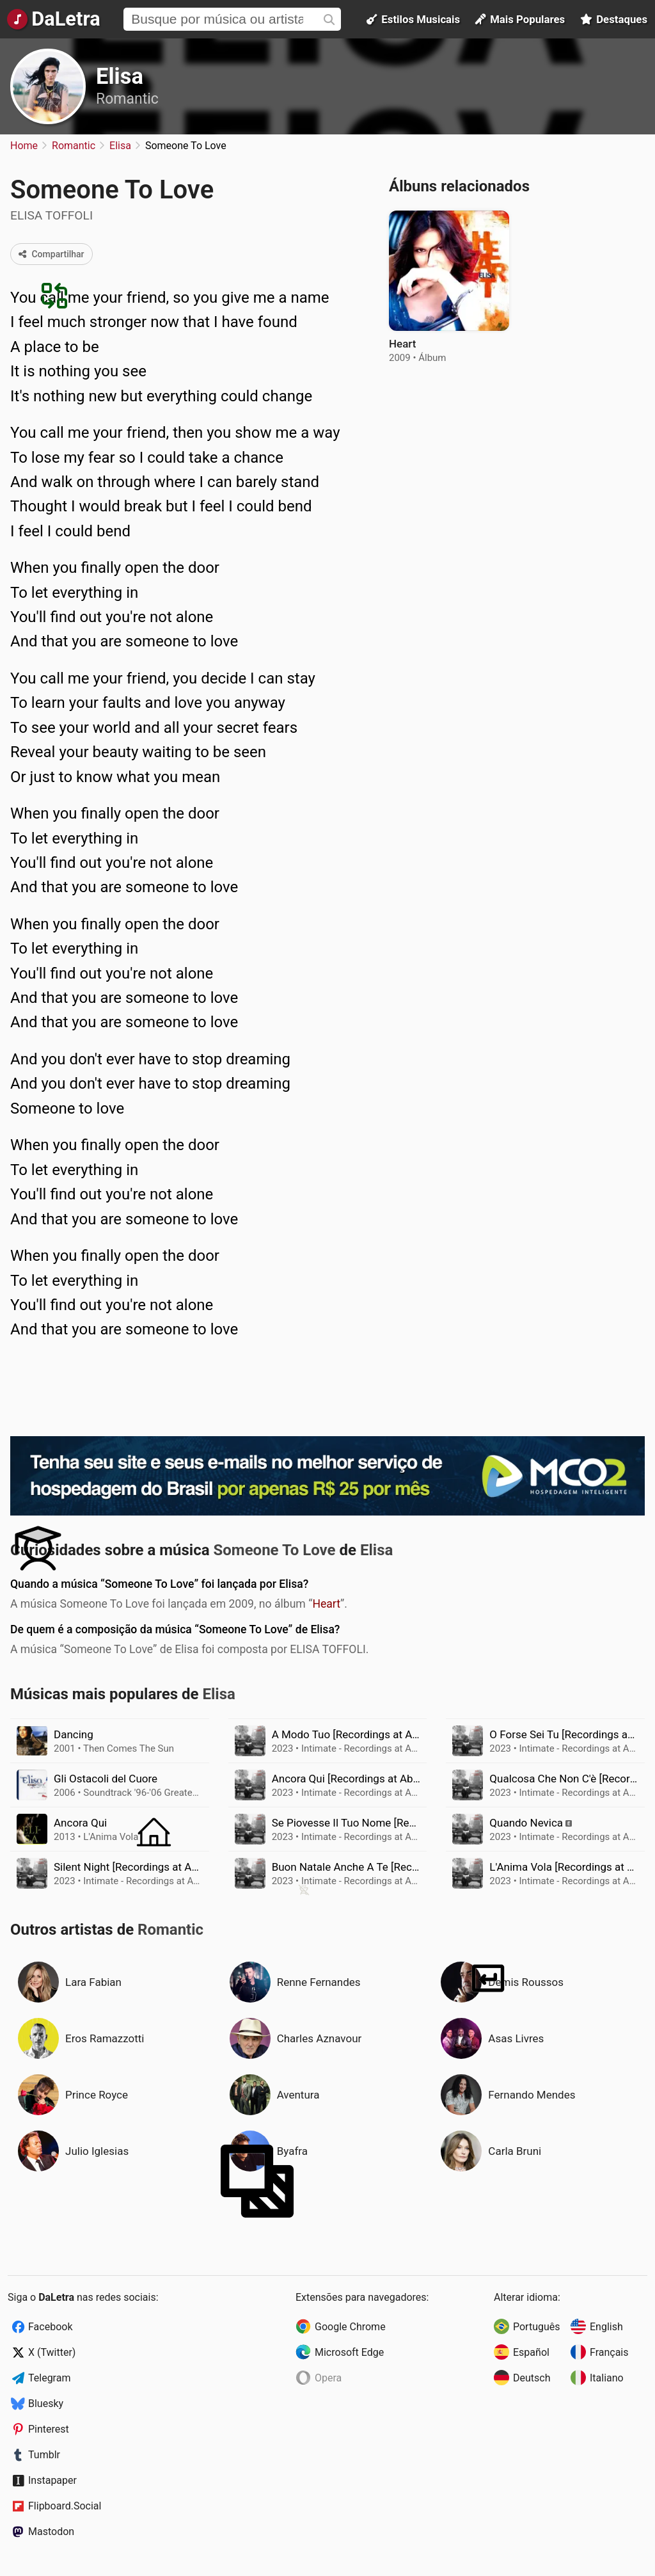 This screenshot has width=655, height=2576. Describe the element at coordinates (154, 1832) in the screenshot. I see `navigate to home screen` at that location.